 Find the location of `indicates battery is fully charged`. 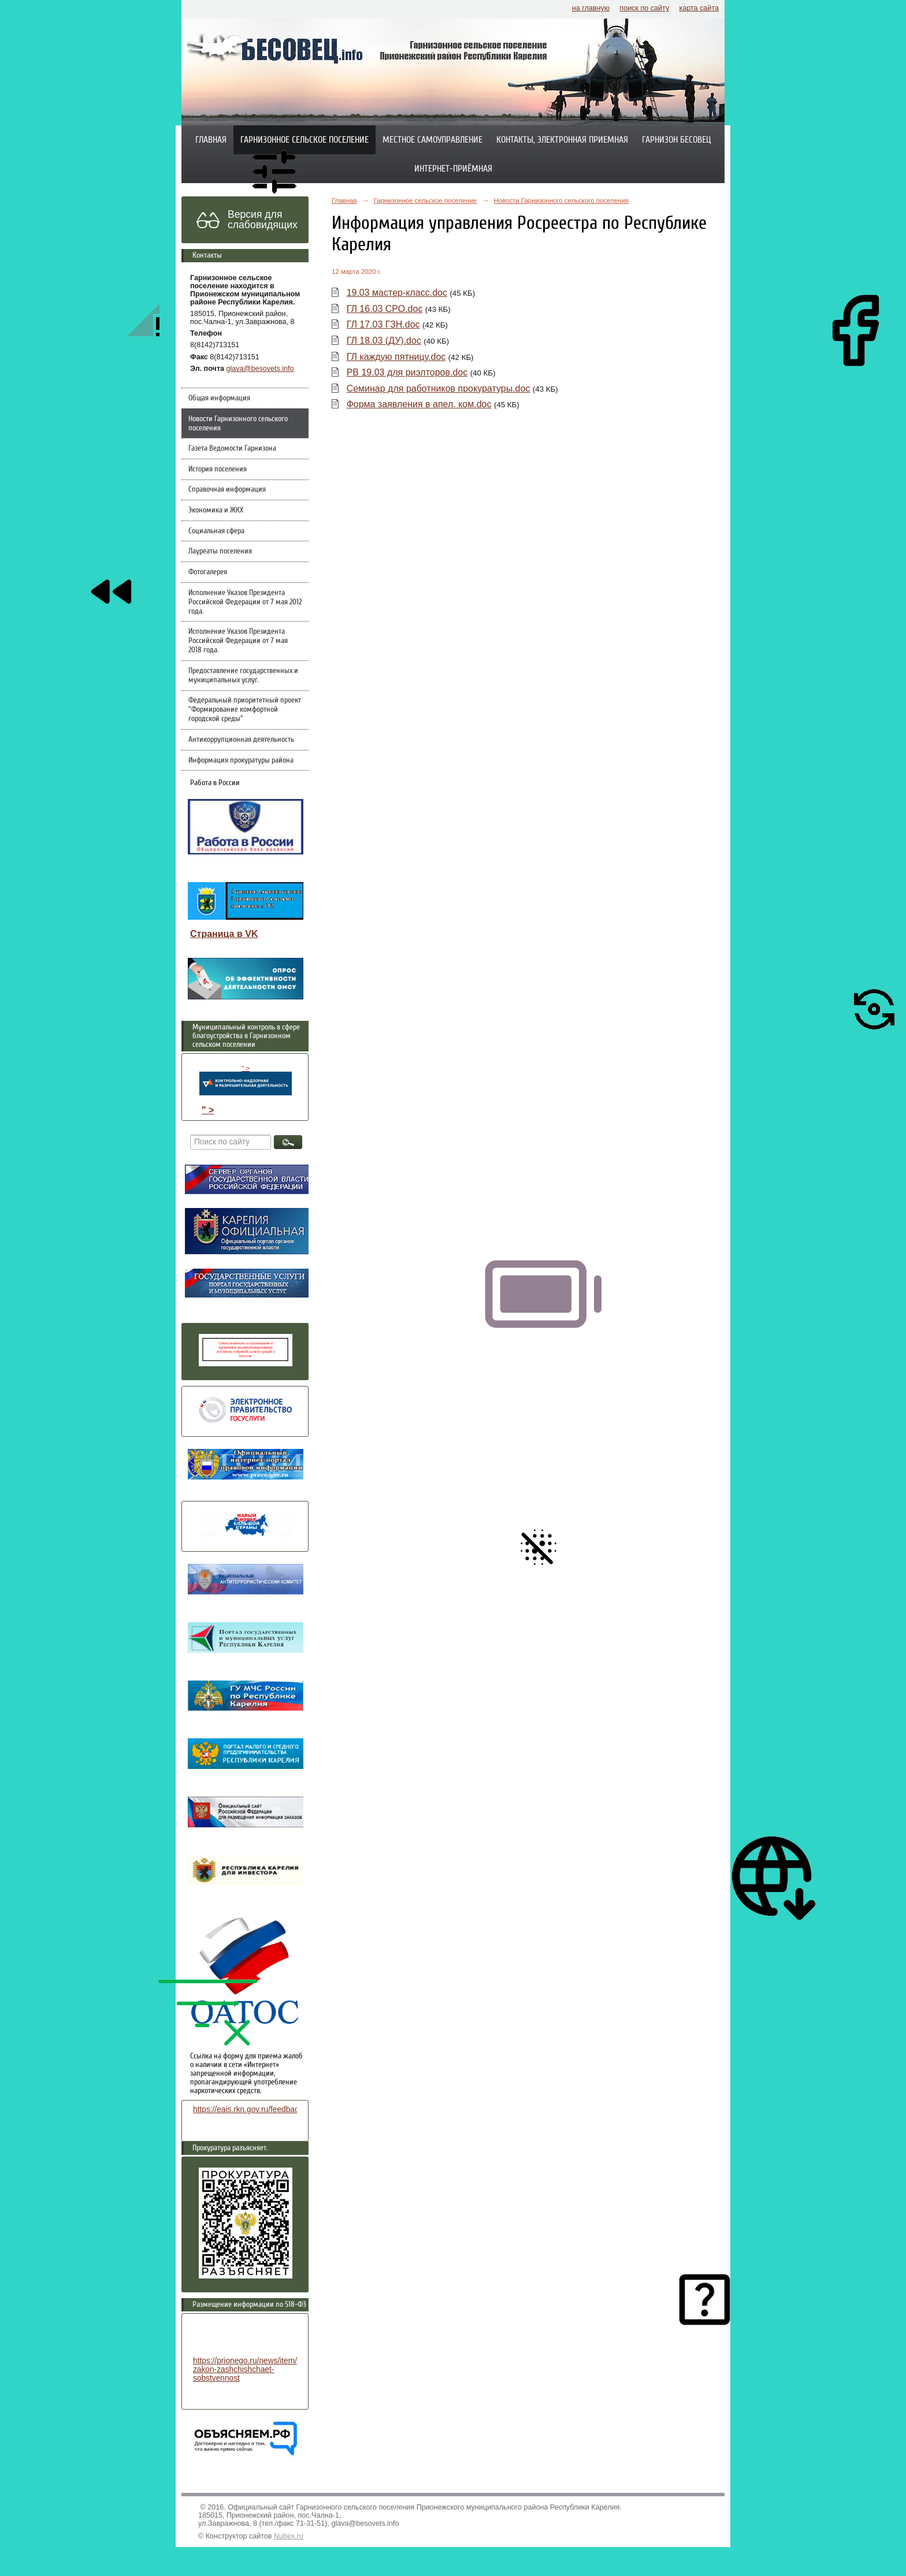

indicates battery is fully charged is located at coordinates (541, 1294).